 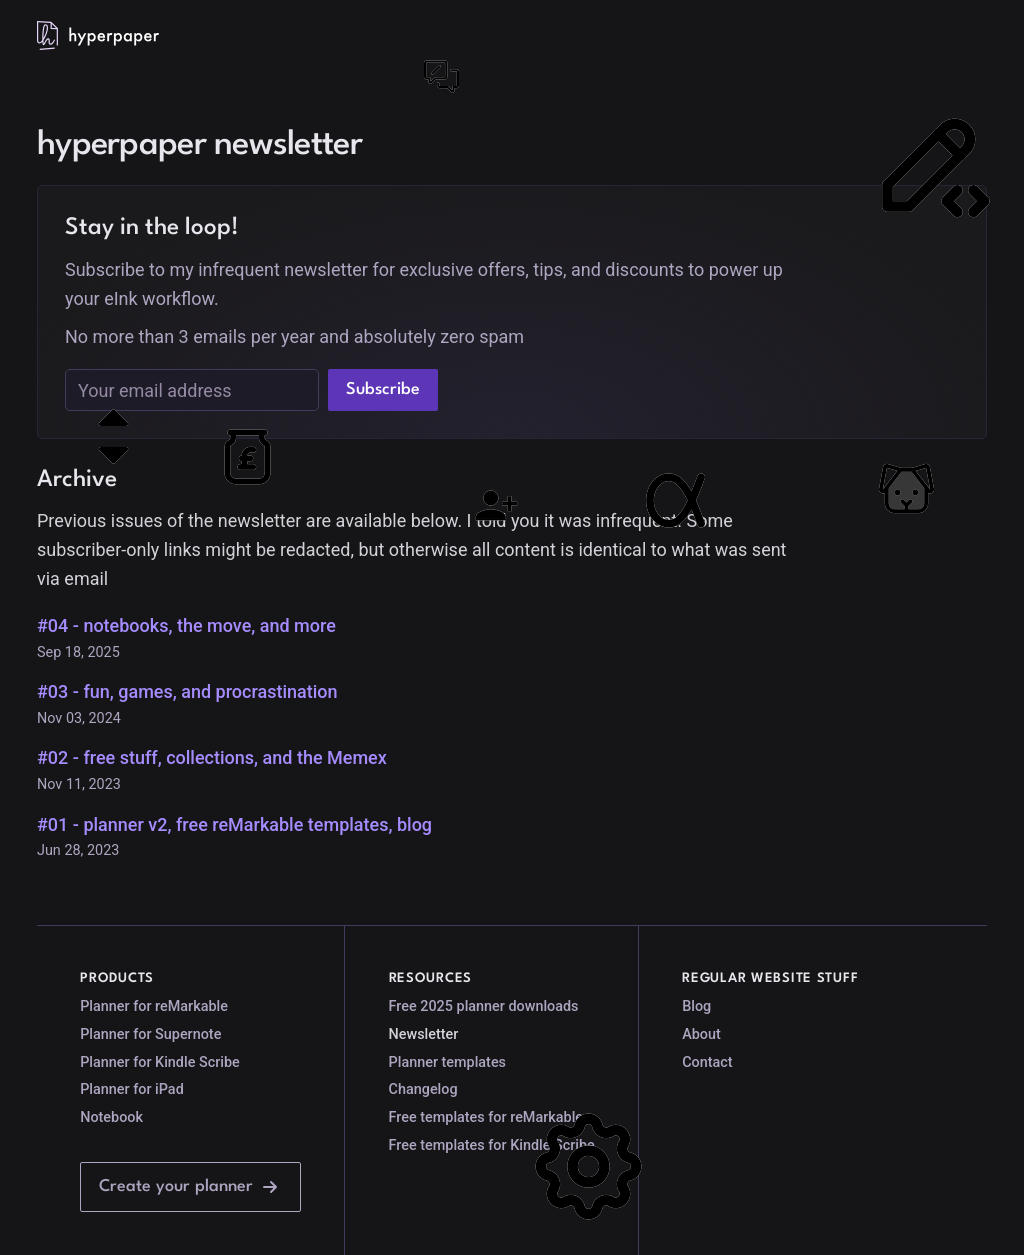 What do you see at coordinates (496, 505) in the screenshot?
I see `add a new contact or friend` at bounding box center [496, 505].